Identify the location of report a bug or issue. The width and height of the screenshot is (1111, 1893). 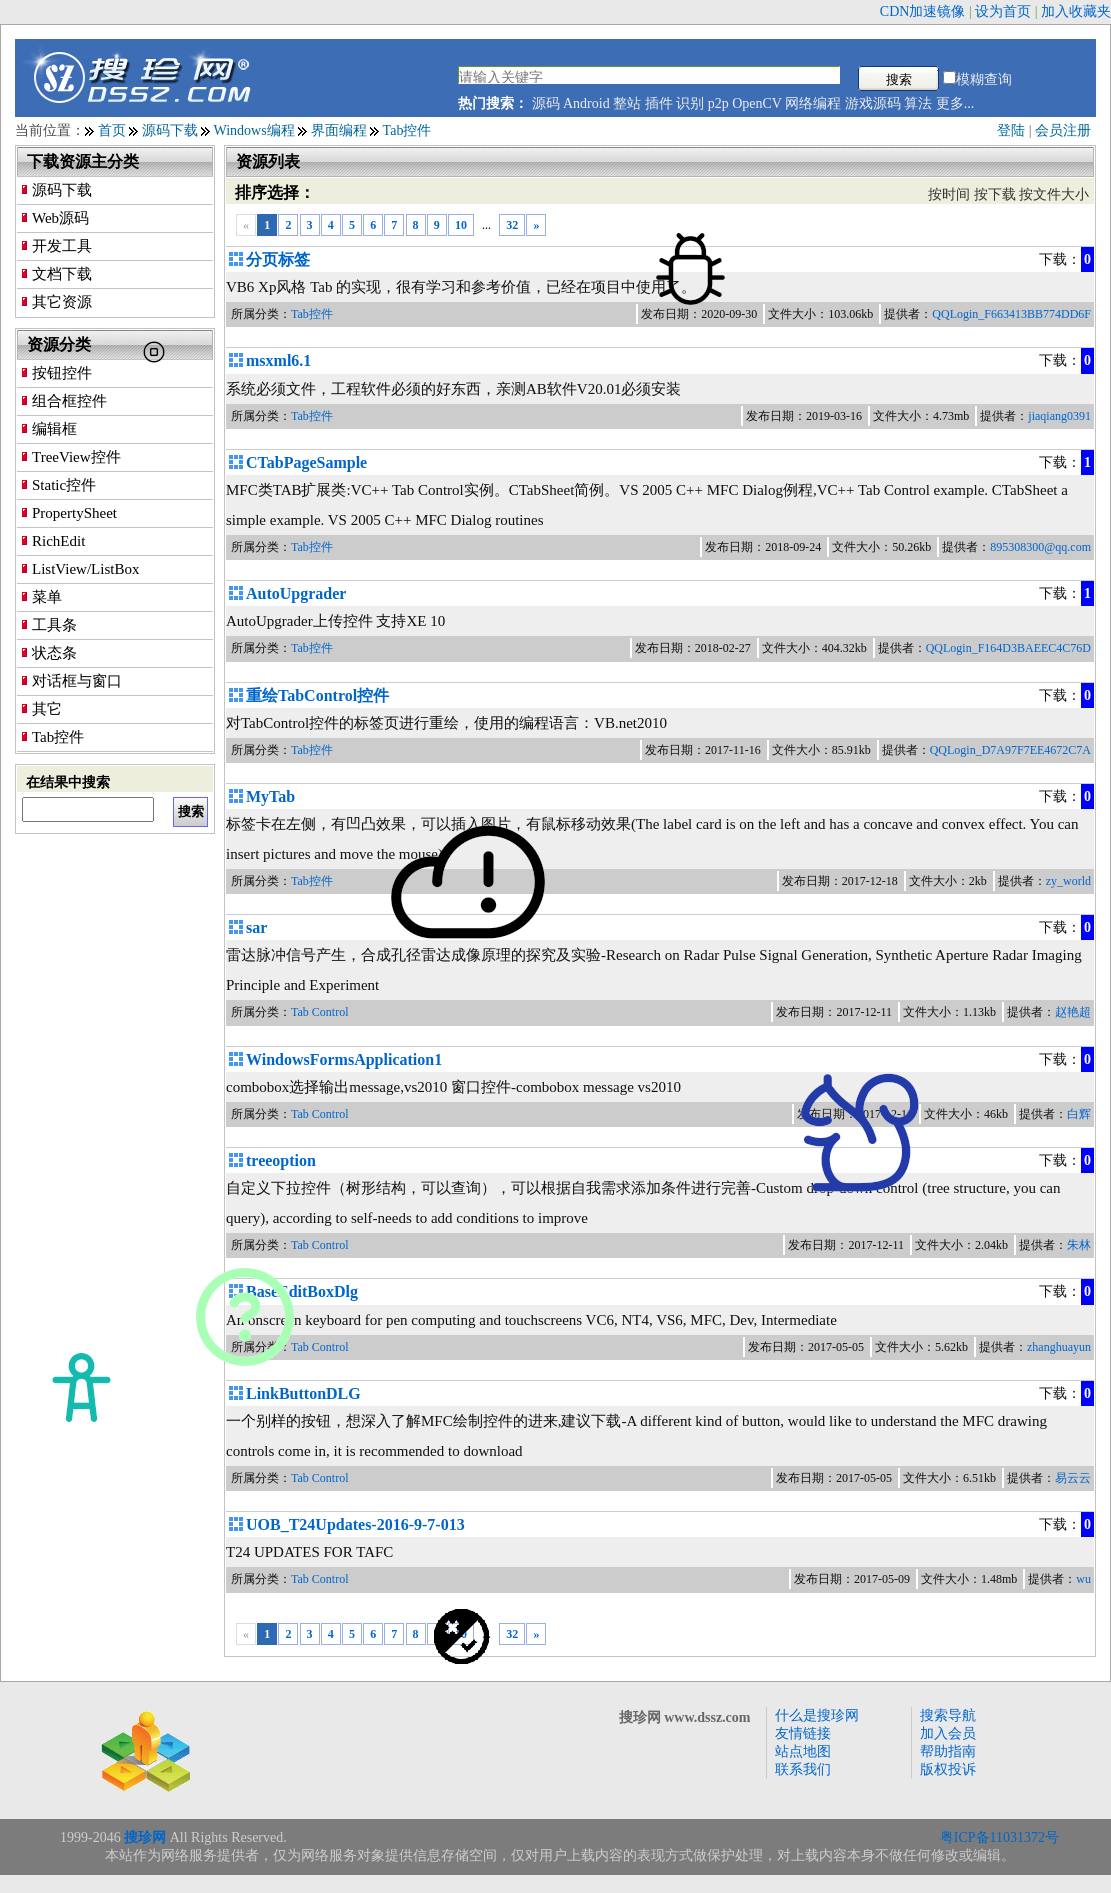
(690, 270).